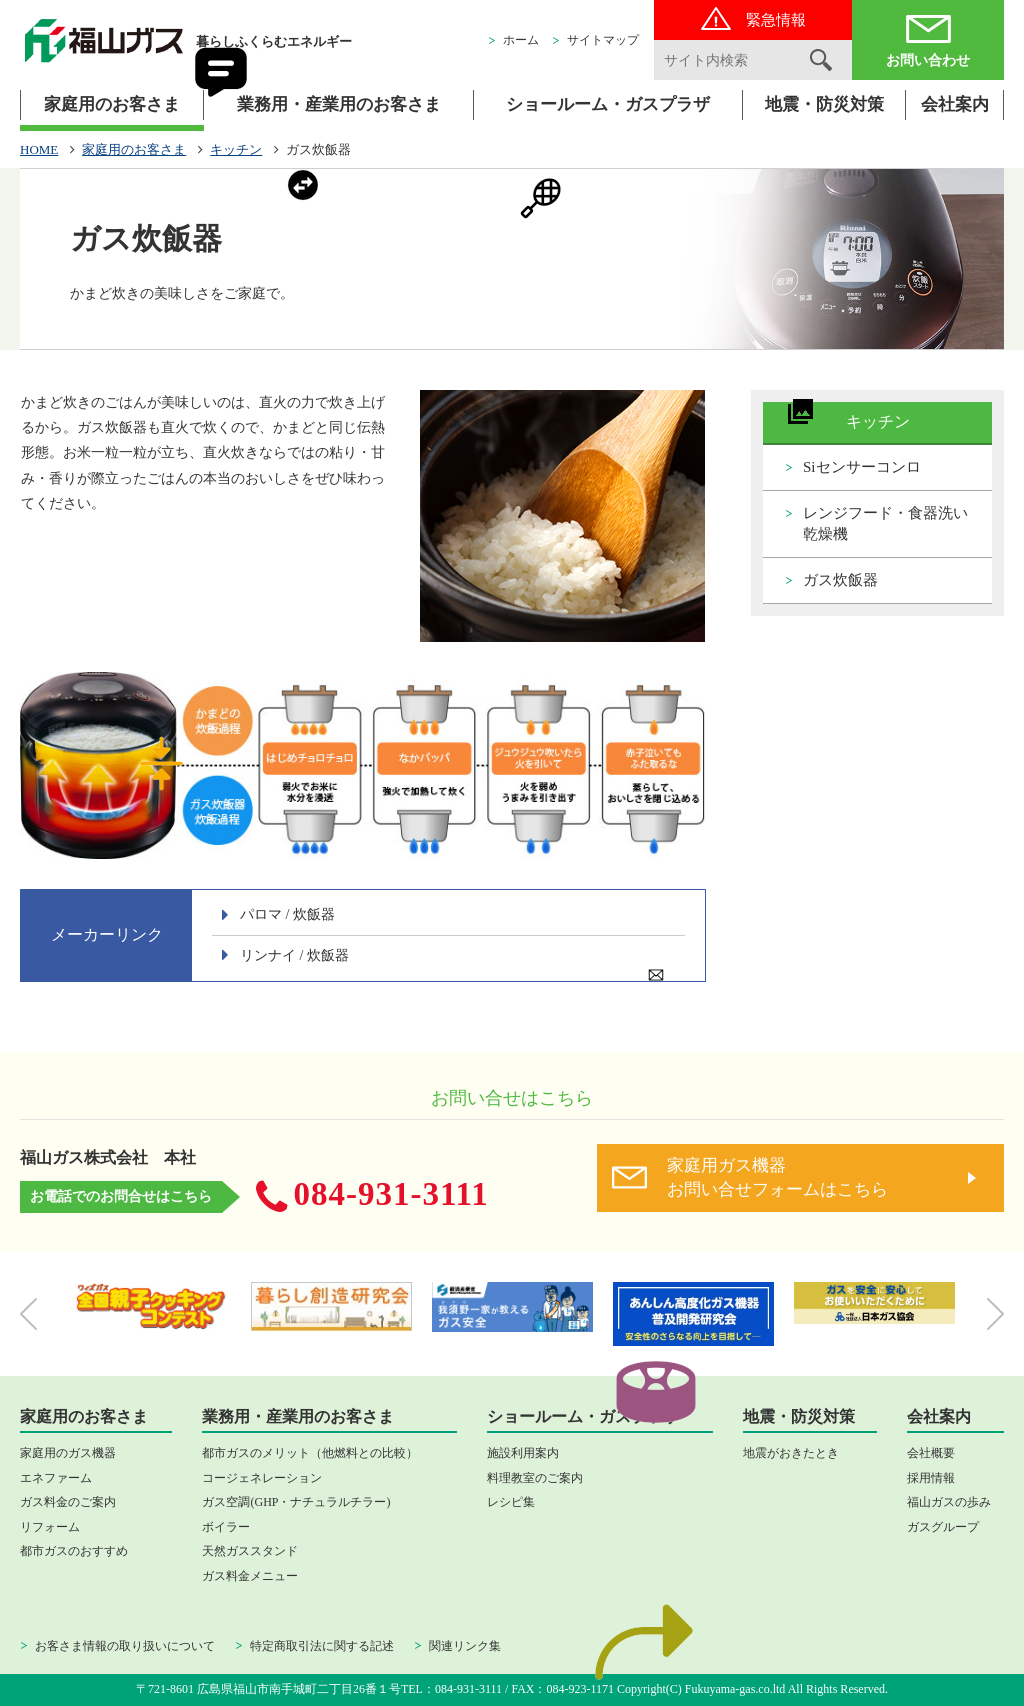 This screenshot has height=1706, width=1024. I want to click on collapse content vertically, so click(161, 763).